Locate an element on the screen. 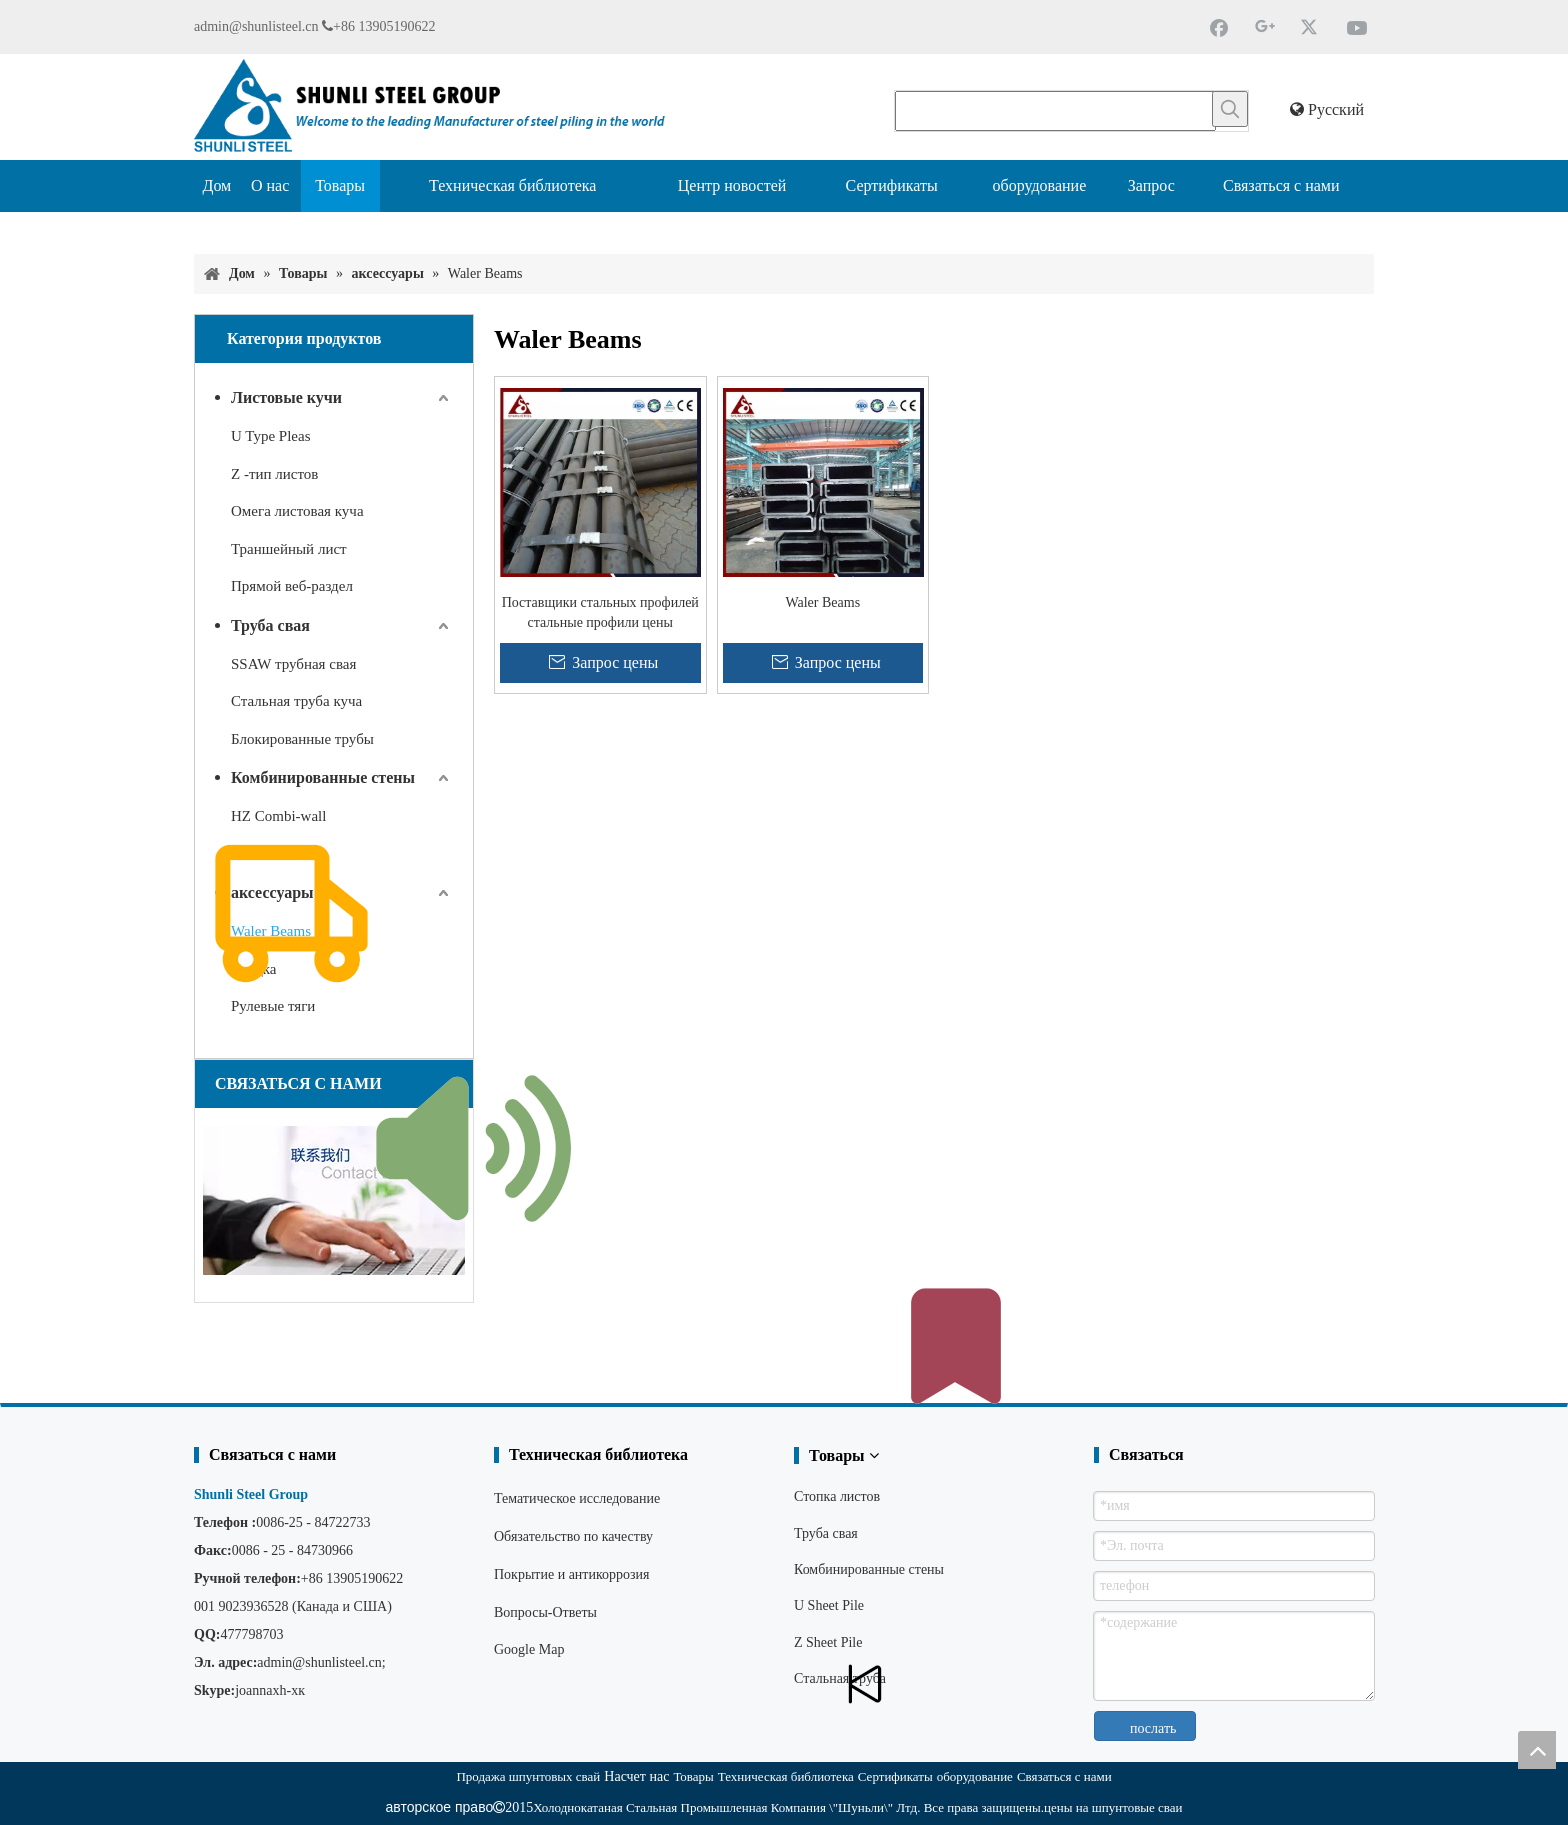 This screenshot has width=1568, height=1825. access vehicle or transportation options is located at coordinates (291, 913).